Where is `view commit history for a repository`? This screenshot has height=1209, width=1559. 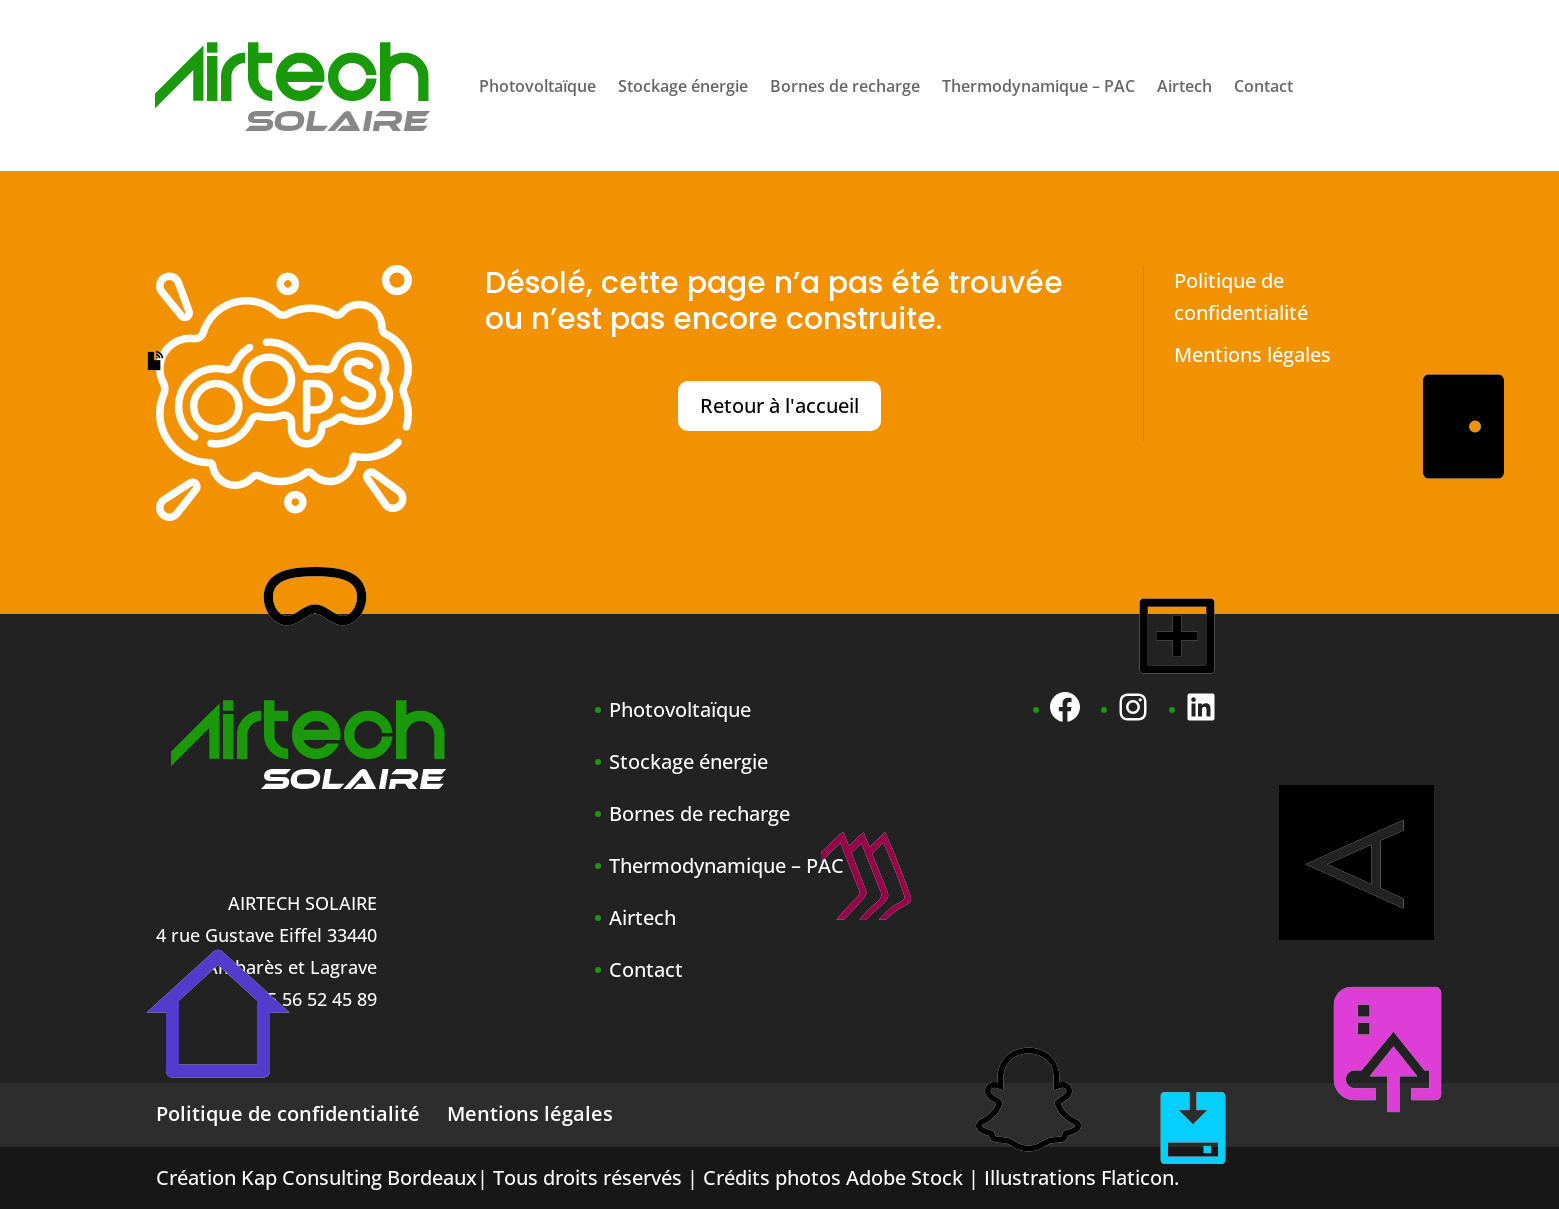
view commit history for a repository is located at coordinates (1387, 1046).